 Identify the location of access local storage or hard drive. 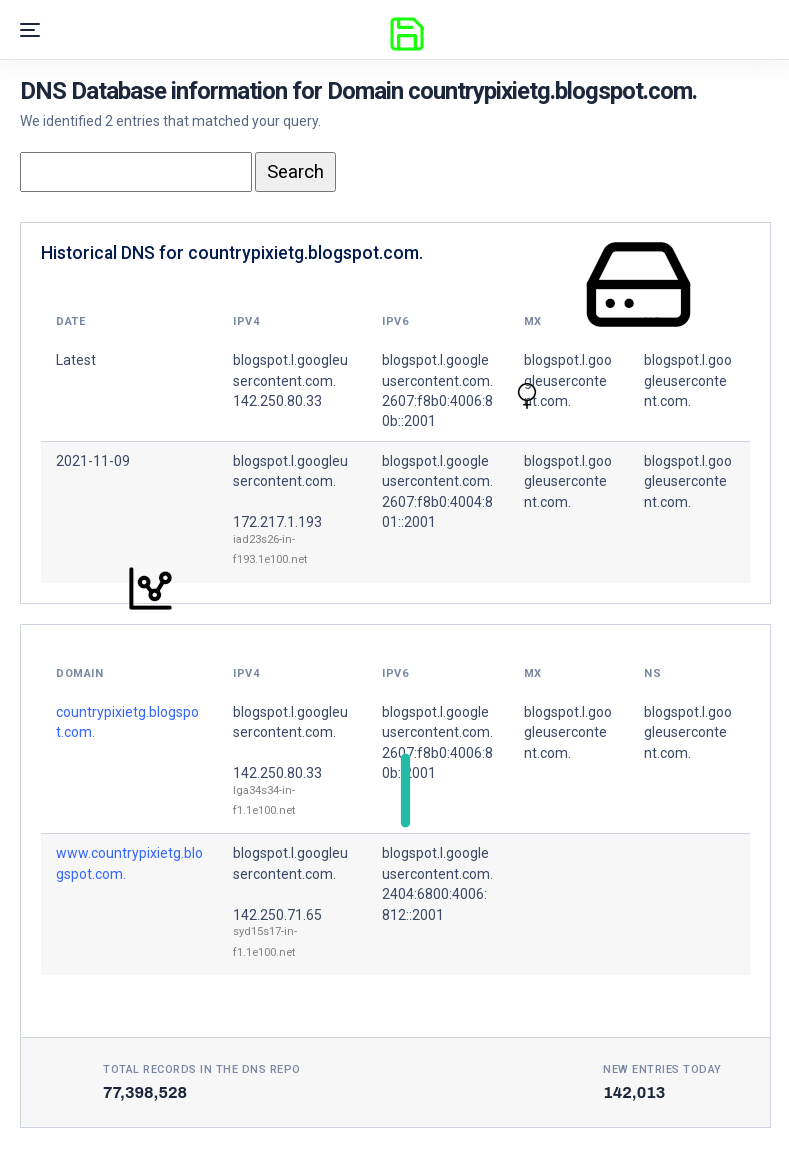
(638, 284).